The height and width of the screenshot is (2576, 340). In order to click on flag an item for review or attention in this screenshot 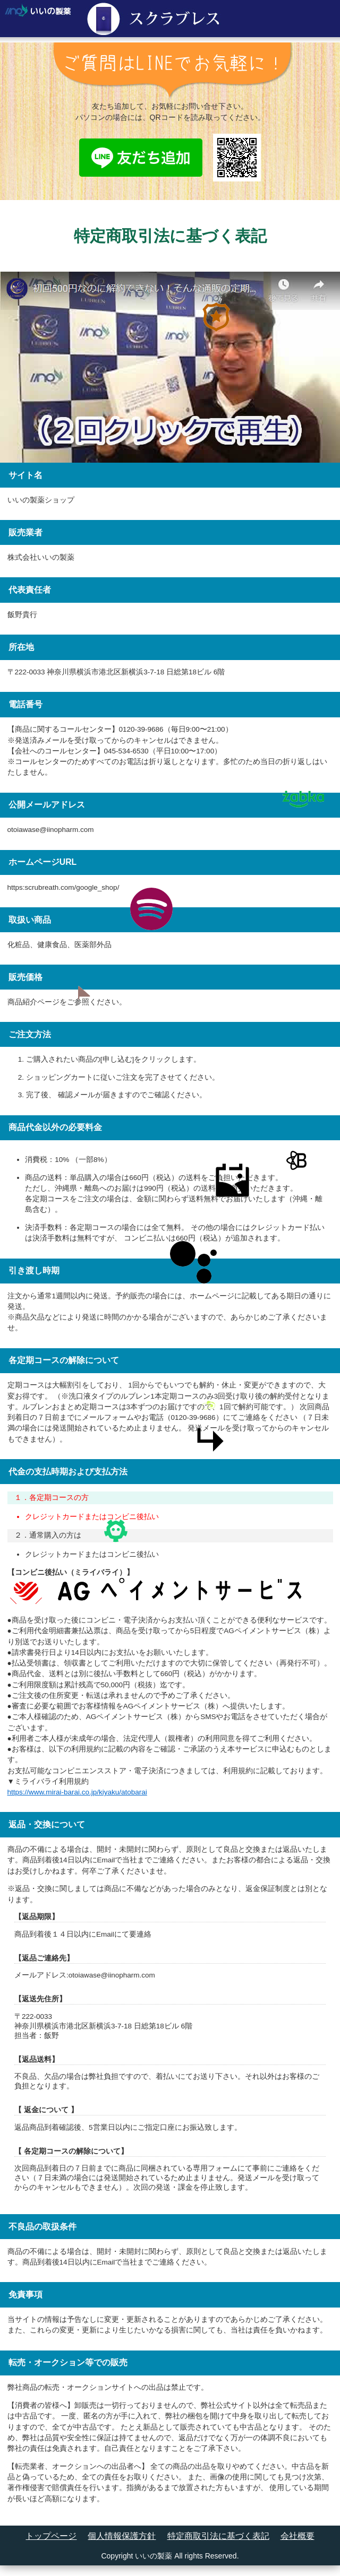, I will do `click(83, 993)`.